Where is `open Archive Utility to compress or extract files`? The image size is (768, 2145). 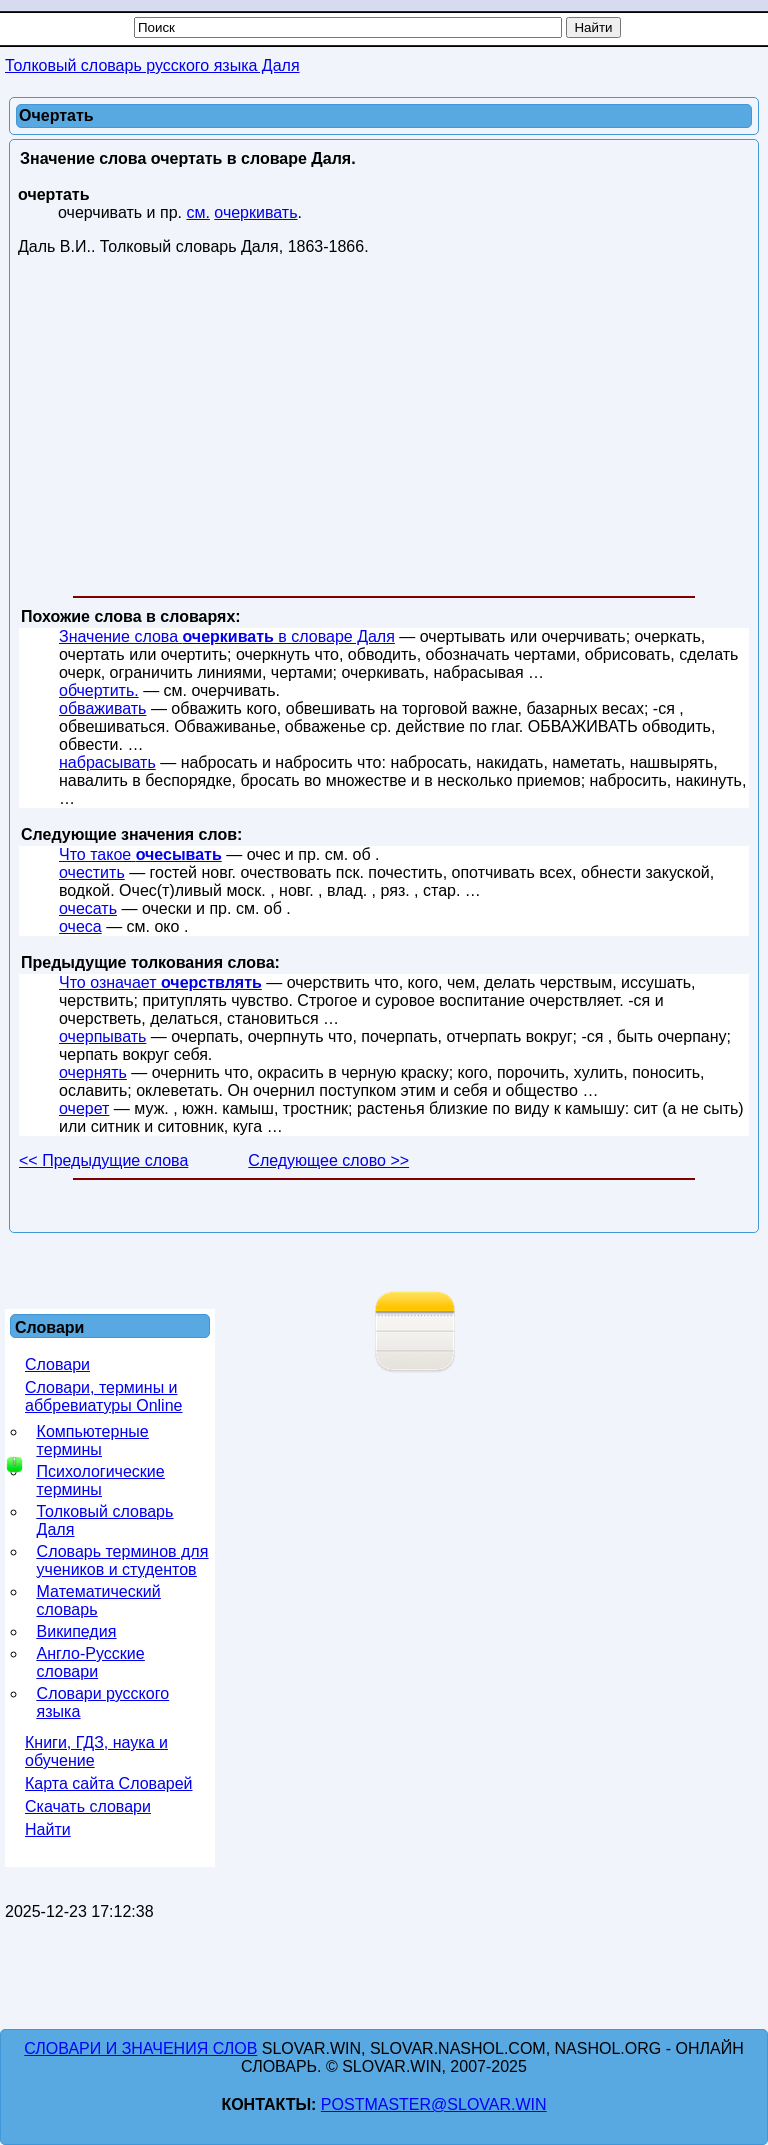 open Archive Utility to compress or extract files is located at coordinates (14, 1464).